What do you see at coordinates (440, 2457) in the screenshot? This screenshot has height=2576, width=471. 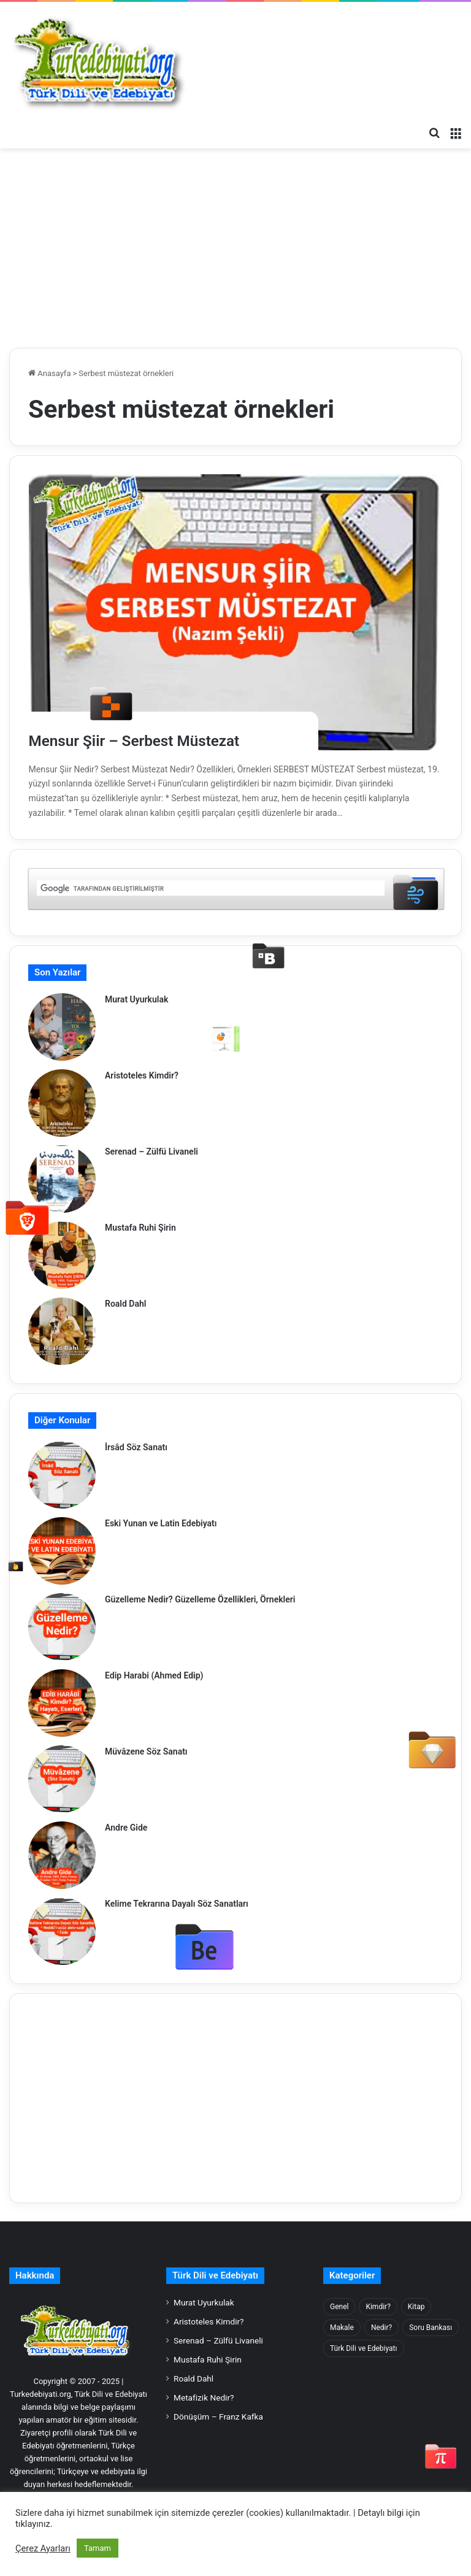 I see `open mathematics folder` at bounding box center [440, 2457].